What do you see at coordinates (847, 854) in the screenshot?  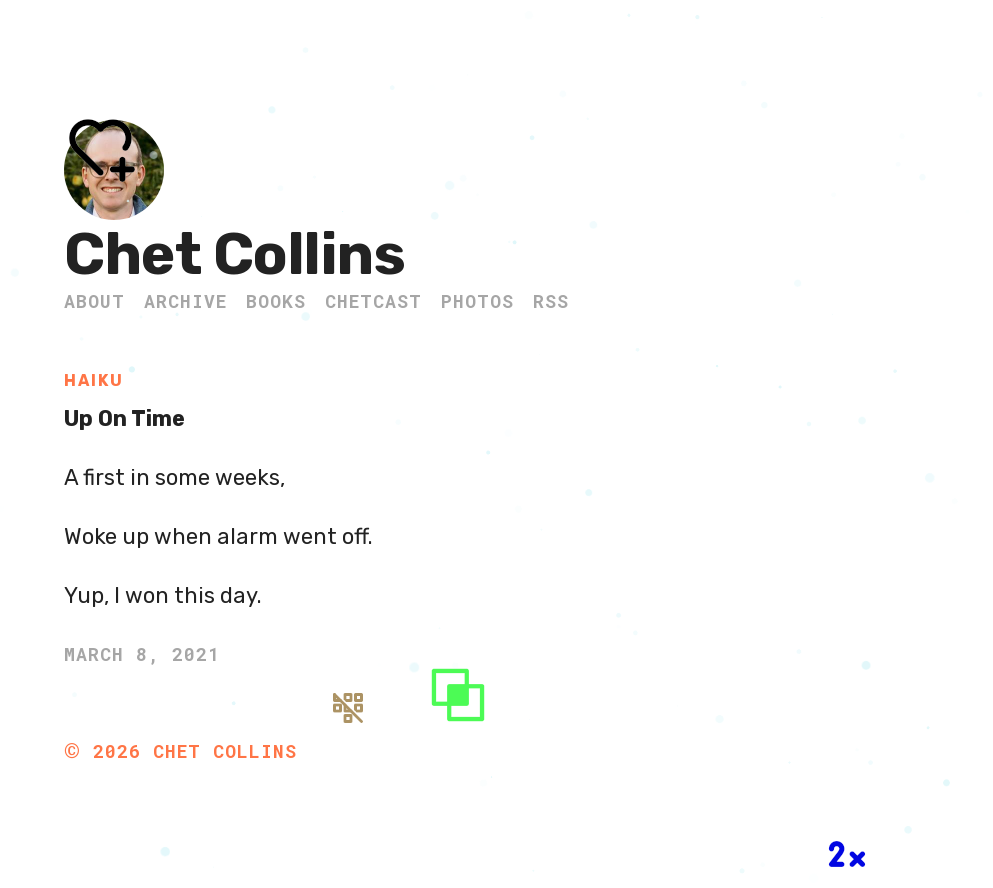 I see `apply 2x multiplier to current value` at bounding box center [847, 854].